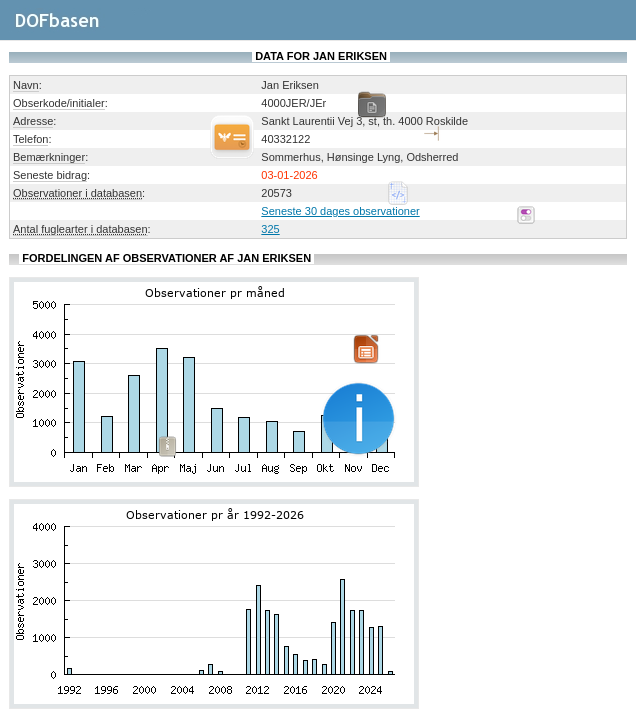  Describe the element at coordinates (366, 349) in the screenshot. I see `open libreoffice impress presentation software` at that location.